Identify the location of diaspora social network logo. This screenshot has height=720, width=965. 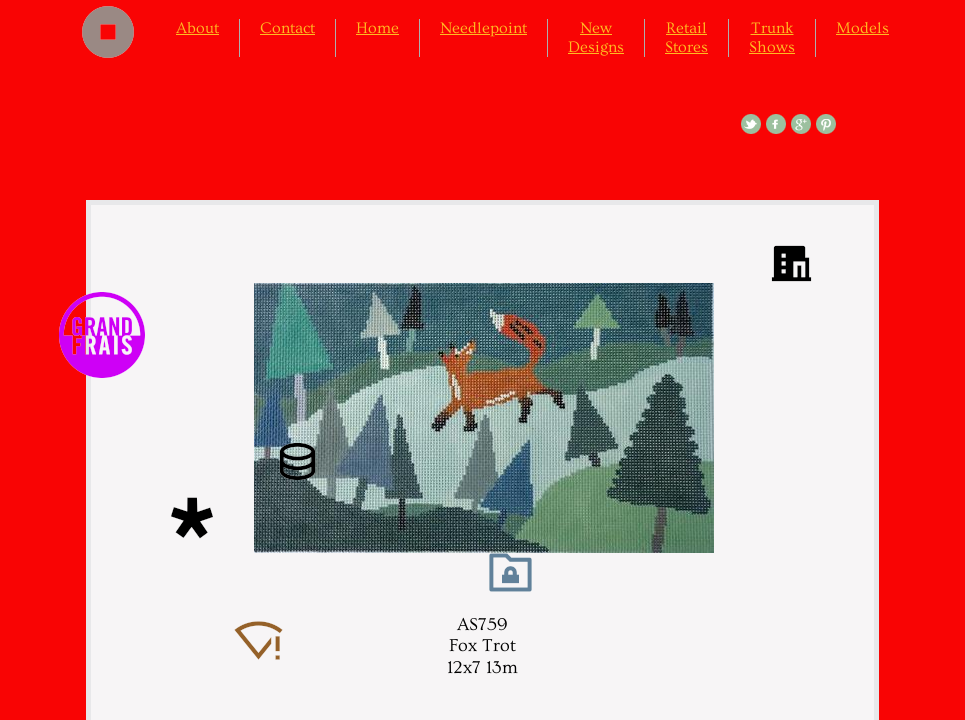
(192, 518).